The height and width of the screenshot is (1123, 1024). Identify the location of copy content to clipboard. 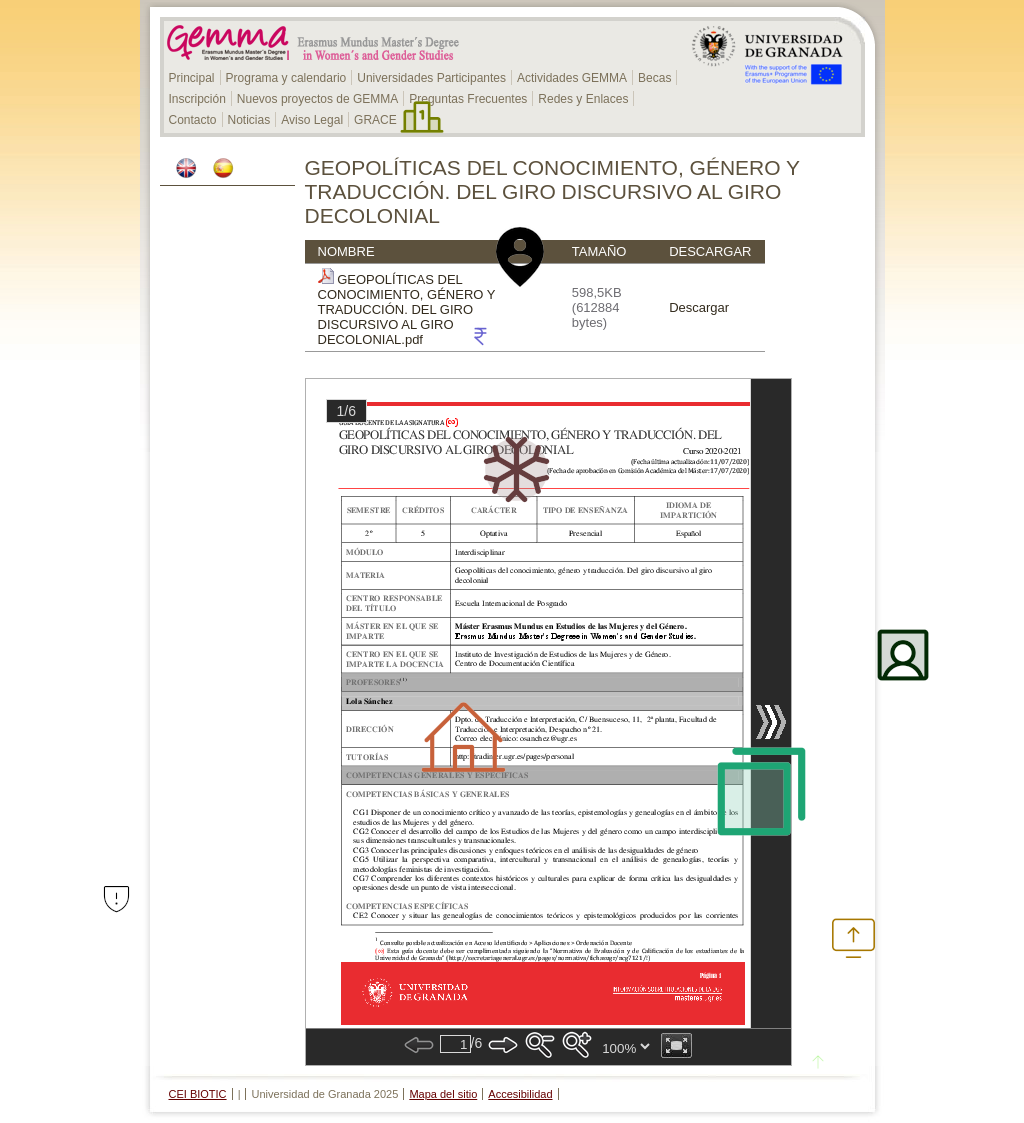
(761, 791).